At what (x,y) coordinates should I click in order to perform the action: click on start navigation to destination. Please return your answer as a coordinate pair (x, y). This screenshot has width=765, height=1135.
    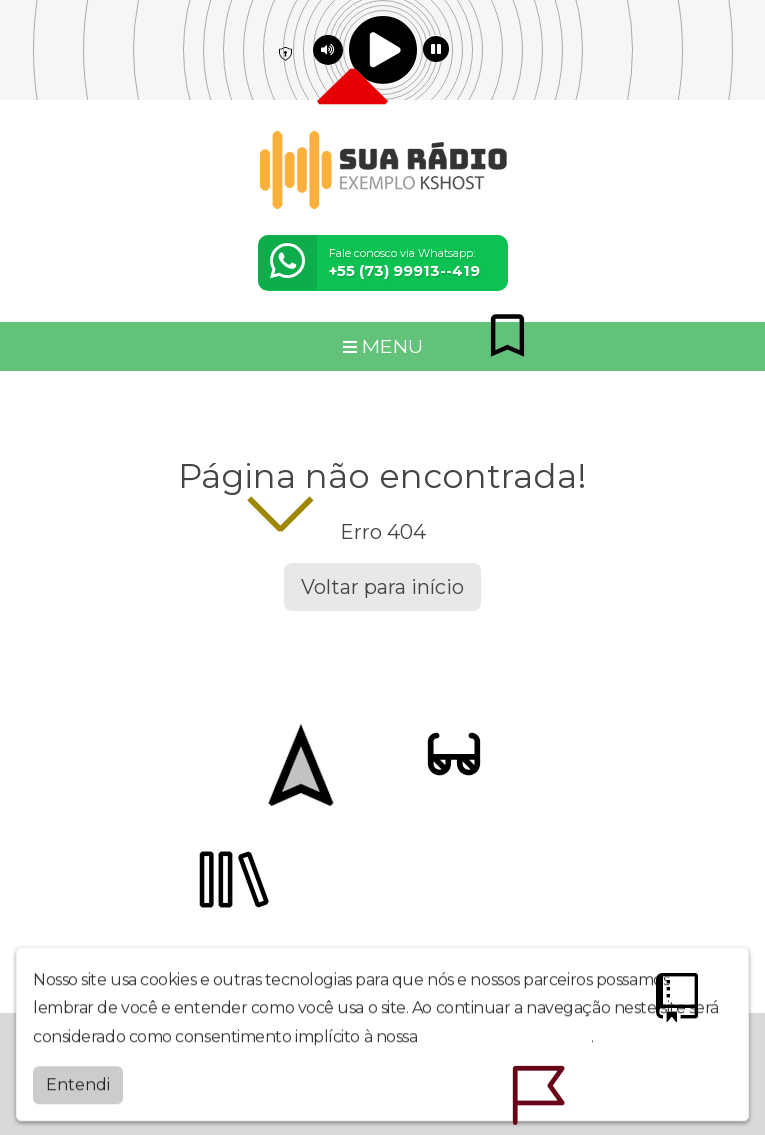
    Looking at the image, I should click on (301, 767).